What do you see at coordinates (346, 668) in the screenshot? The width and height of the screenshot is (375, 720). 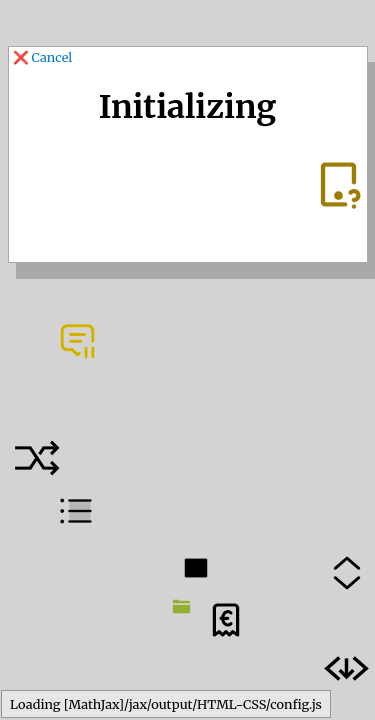 I see `download source code or script files` at bounding box center [346, 668].